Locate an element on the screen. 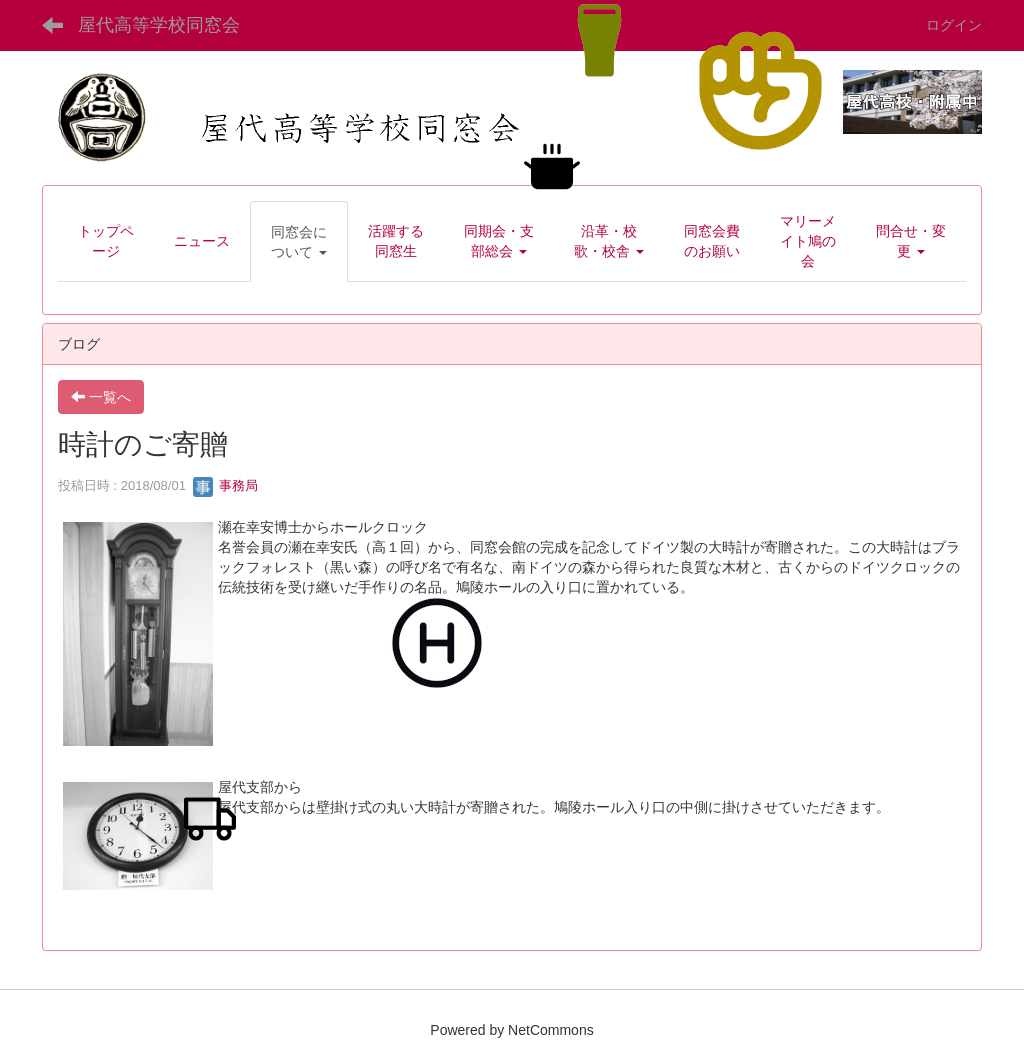  indicates solidarity or support action is located at coordinates (760, 88).